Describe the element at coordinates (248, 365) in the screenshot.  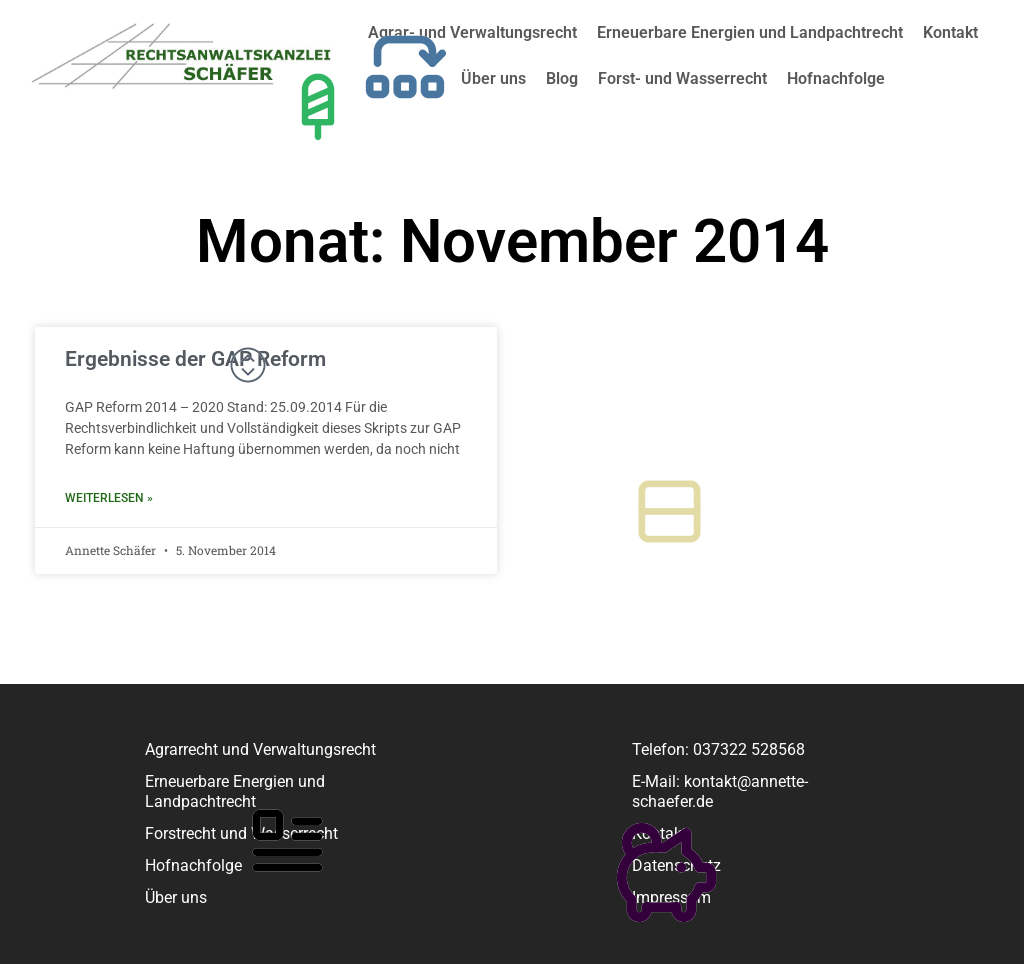
I see `expand or collapse content` at that location.